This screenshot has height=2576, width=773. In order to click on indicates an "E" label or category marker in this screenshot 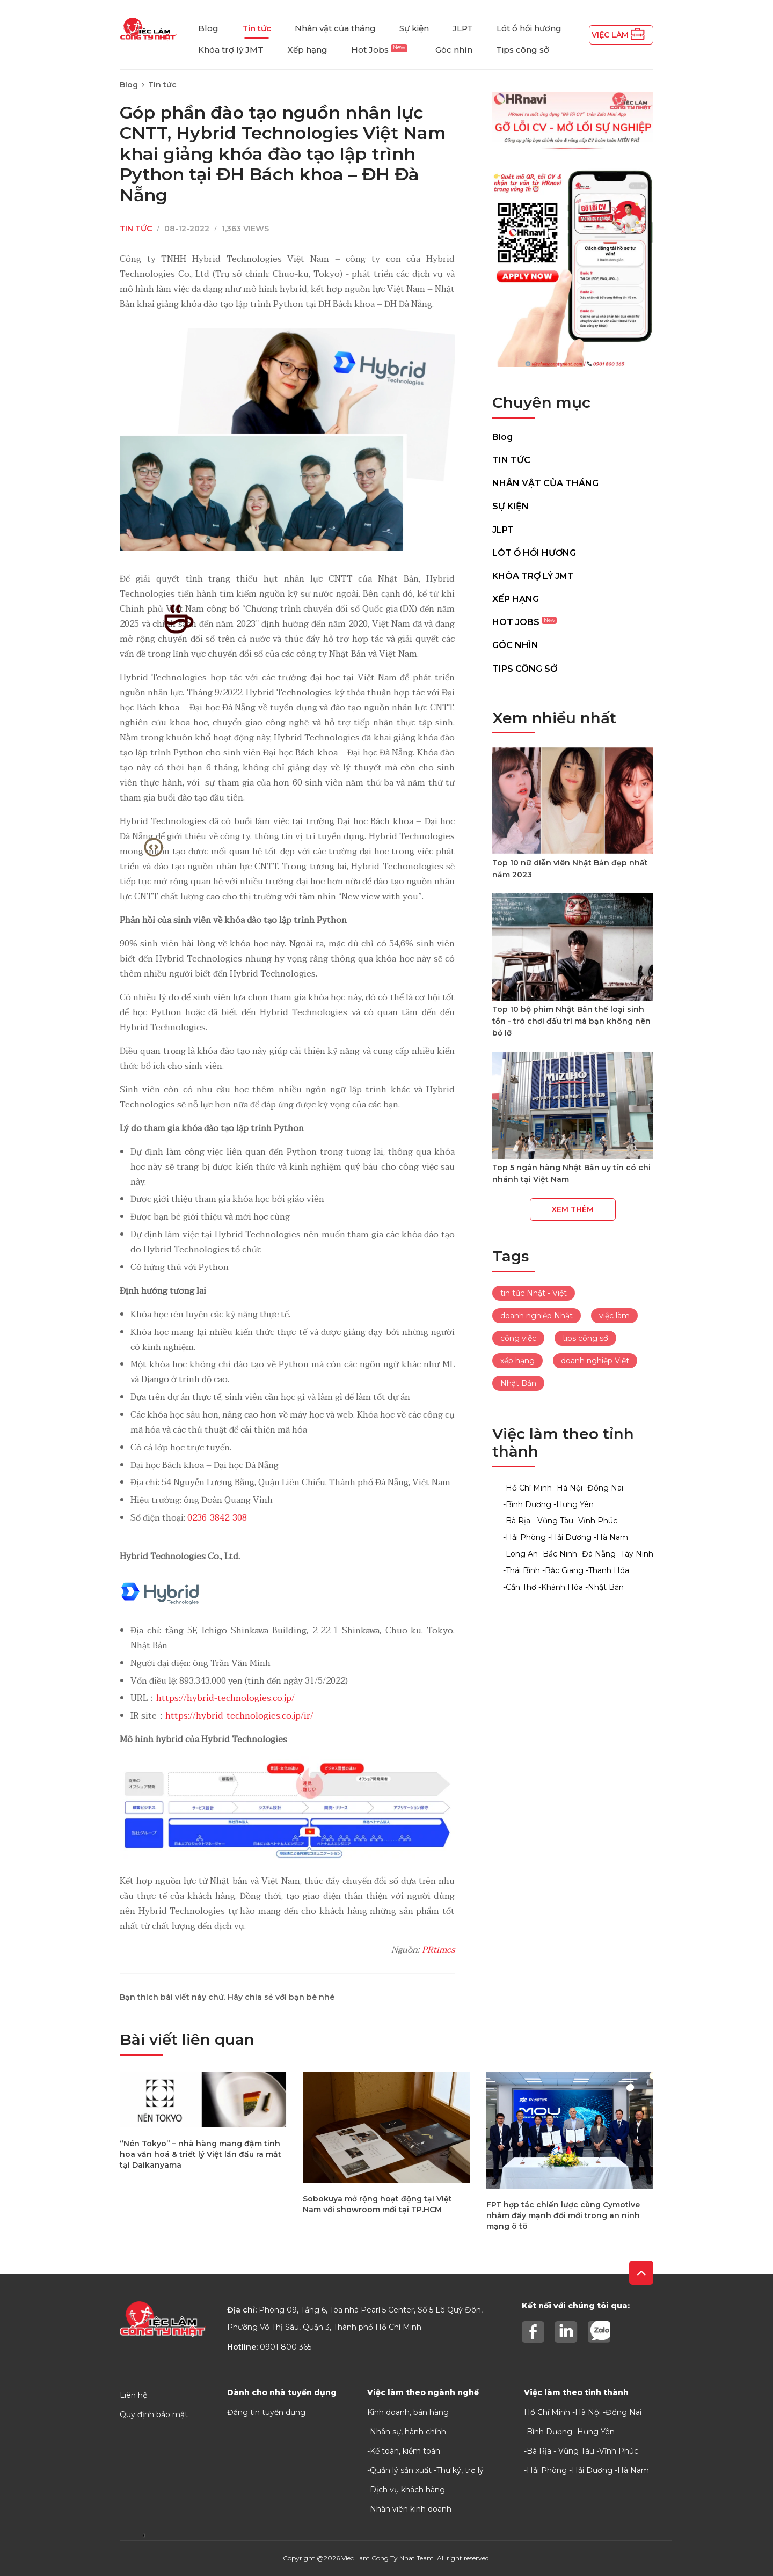, I will do `click(144, 2535)`.